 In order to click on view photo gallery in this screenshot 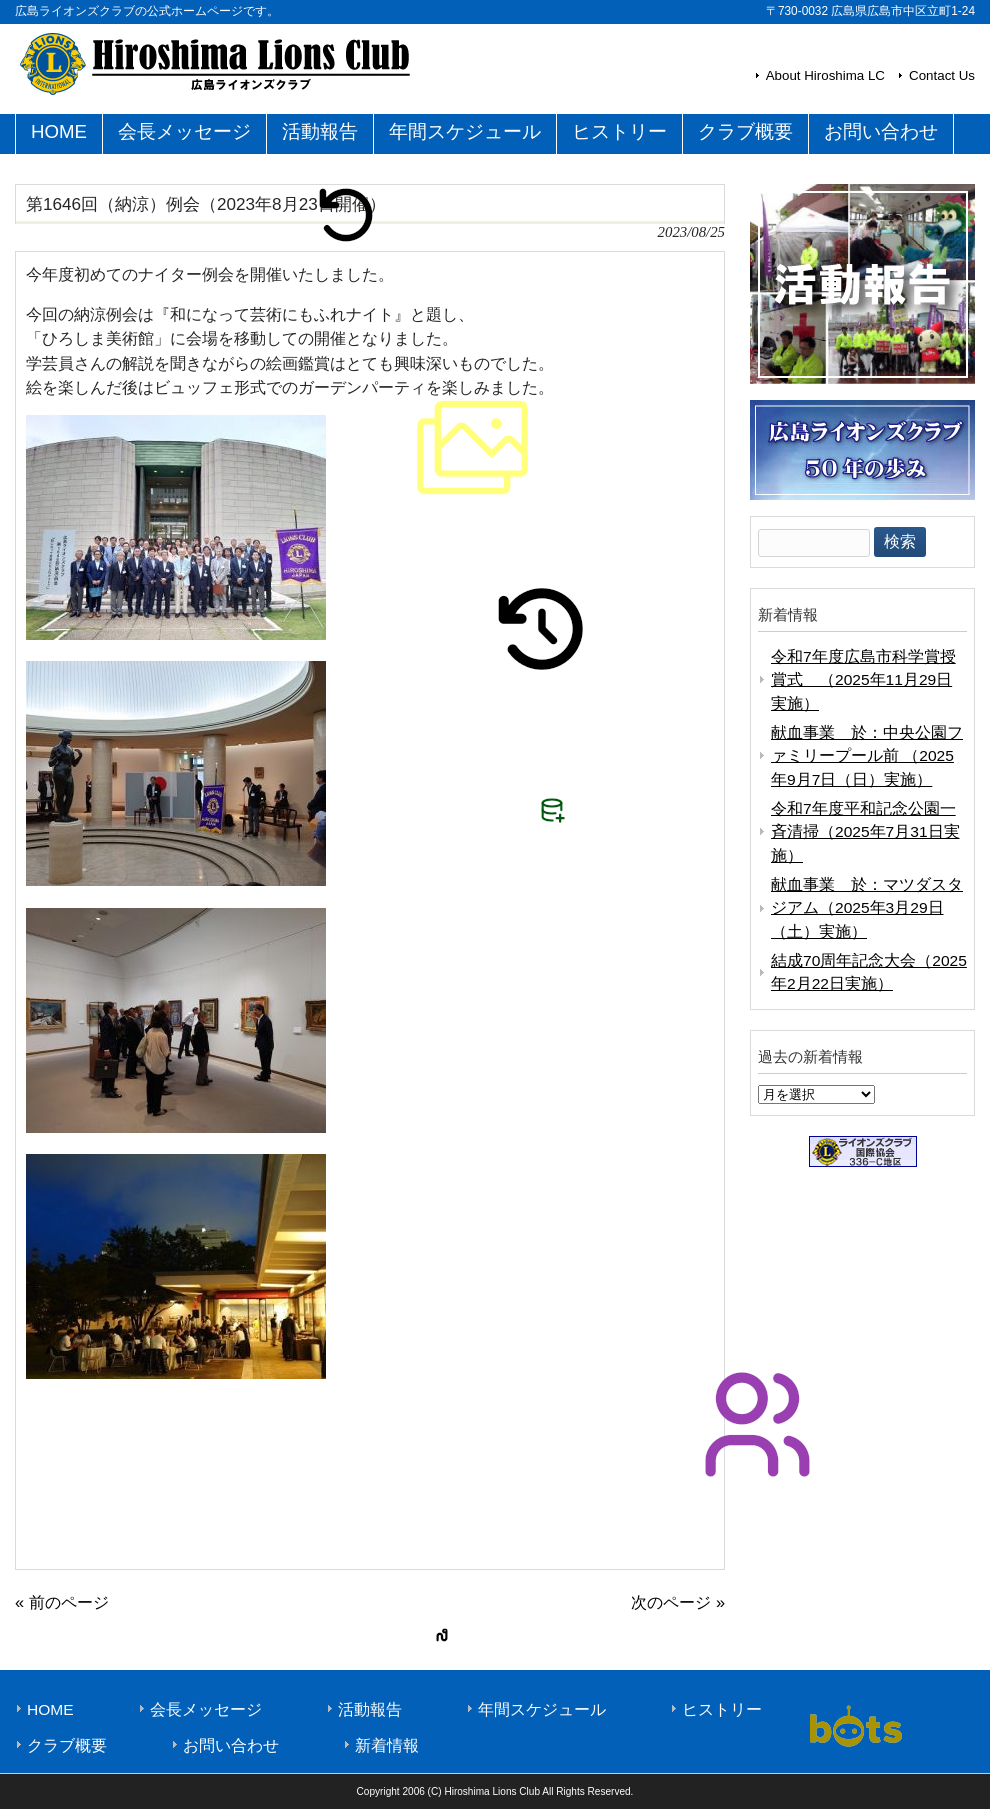, I will do `click(472, 447)`.